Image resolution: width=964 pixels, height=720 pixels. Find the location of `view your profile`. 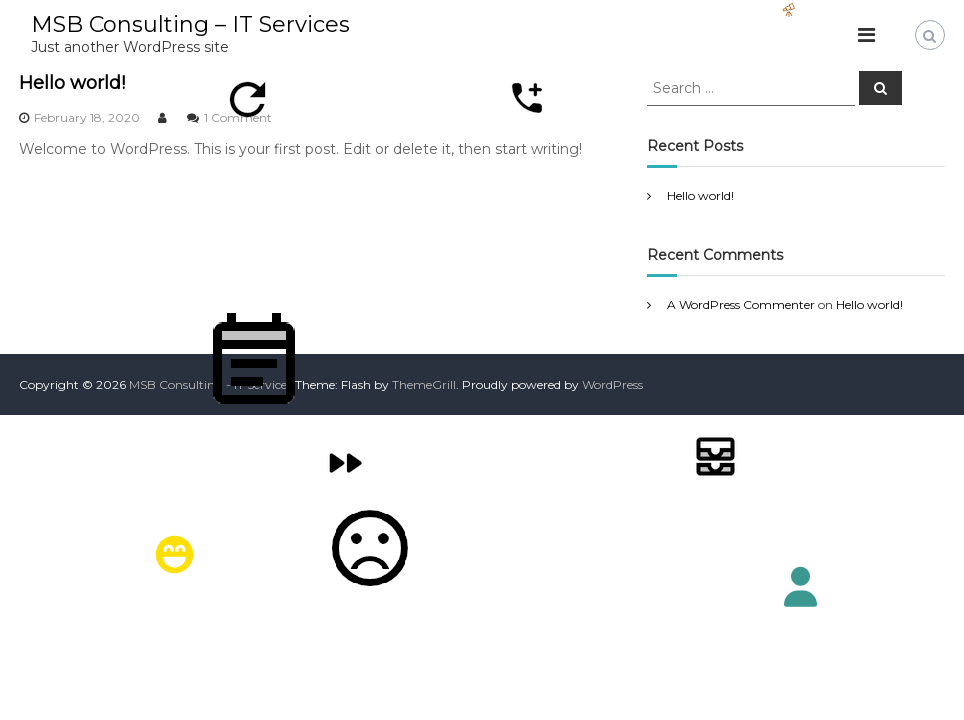

view your profile is located at coordinates (800, 586).